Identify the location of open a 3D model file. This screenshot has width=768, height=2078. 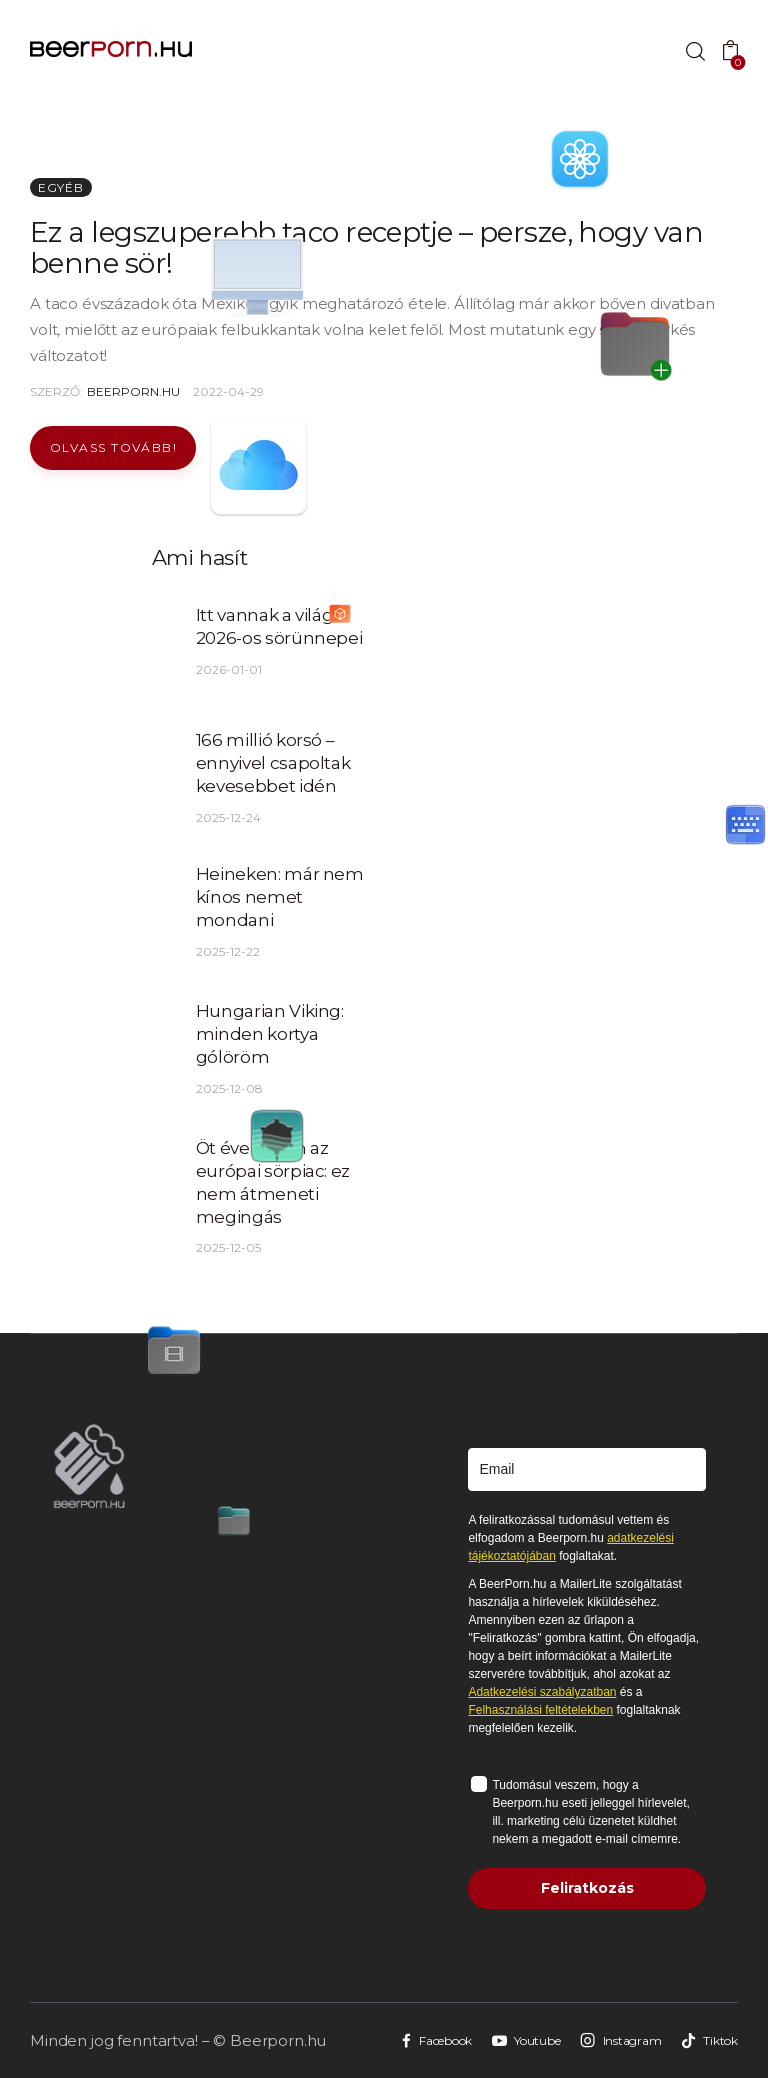
(340, 613).